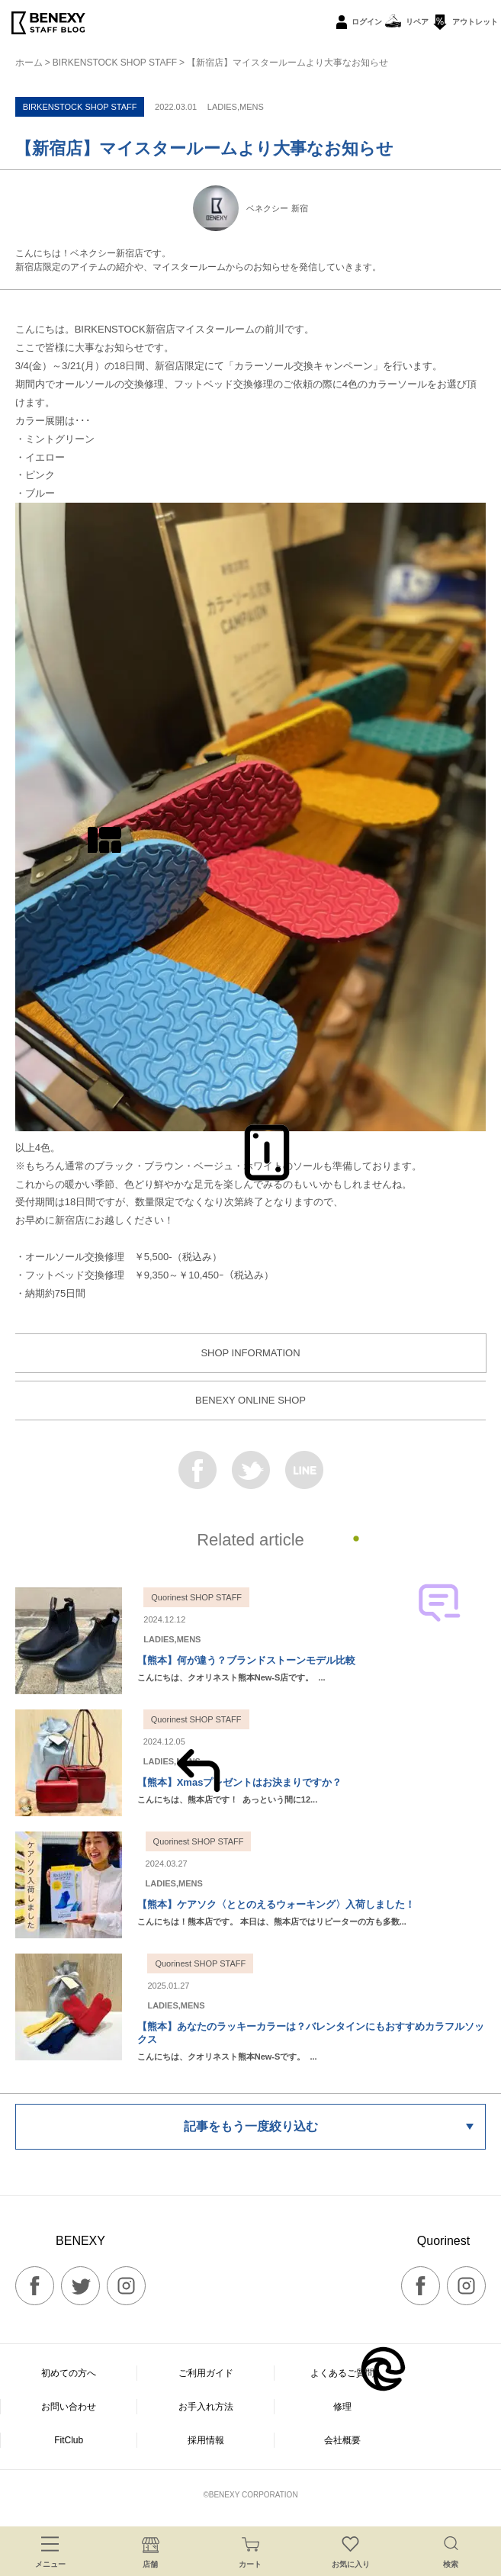  What do you see at coordinates (383, 2369) in the screenshot?
I see `open microsoft edge browser` at bounding box center [383, 2369].